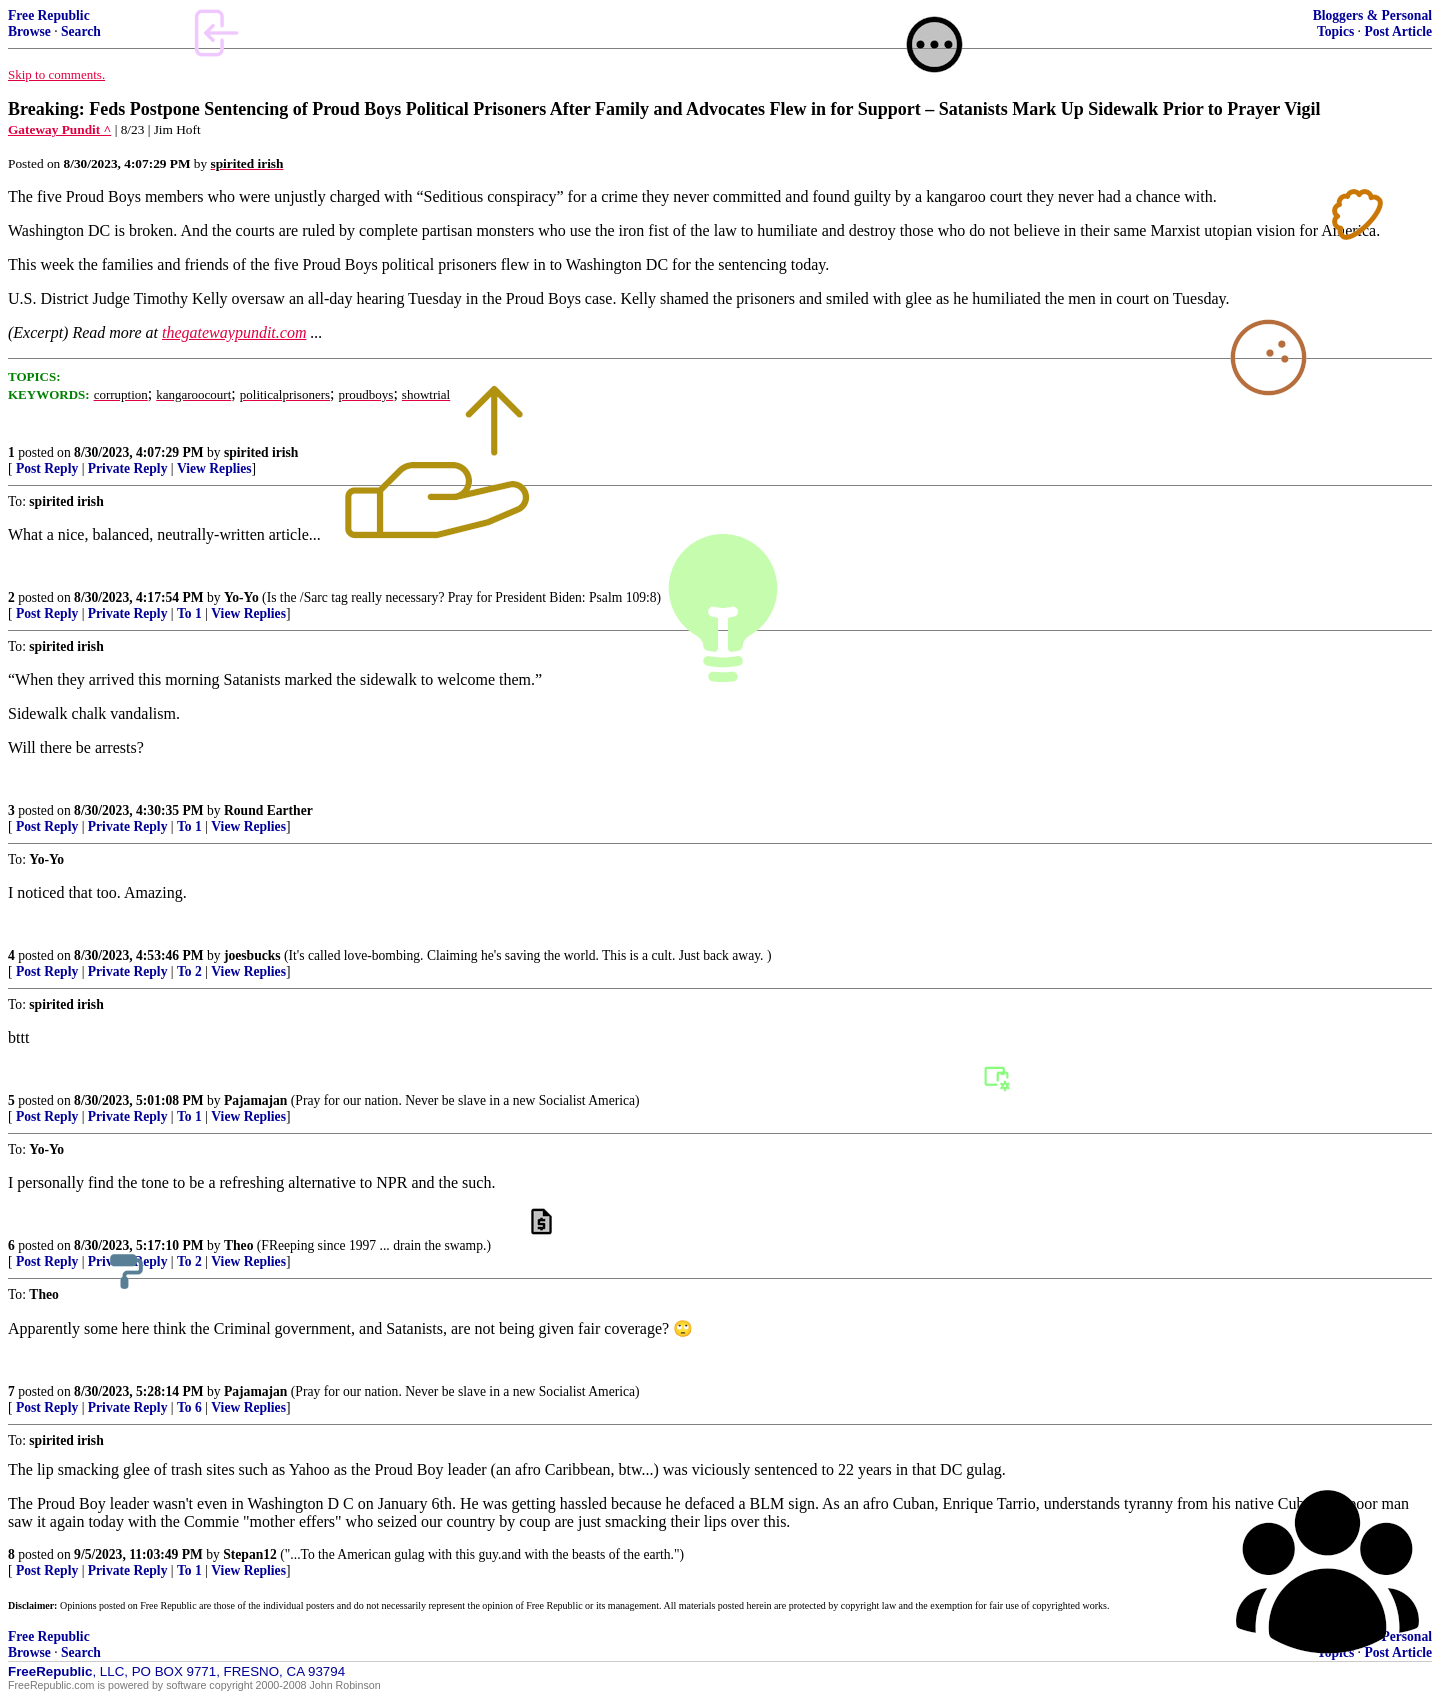  I want to click on browse asian cuisine or dumpling restaurants, so click(1357, 214).